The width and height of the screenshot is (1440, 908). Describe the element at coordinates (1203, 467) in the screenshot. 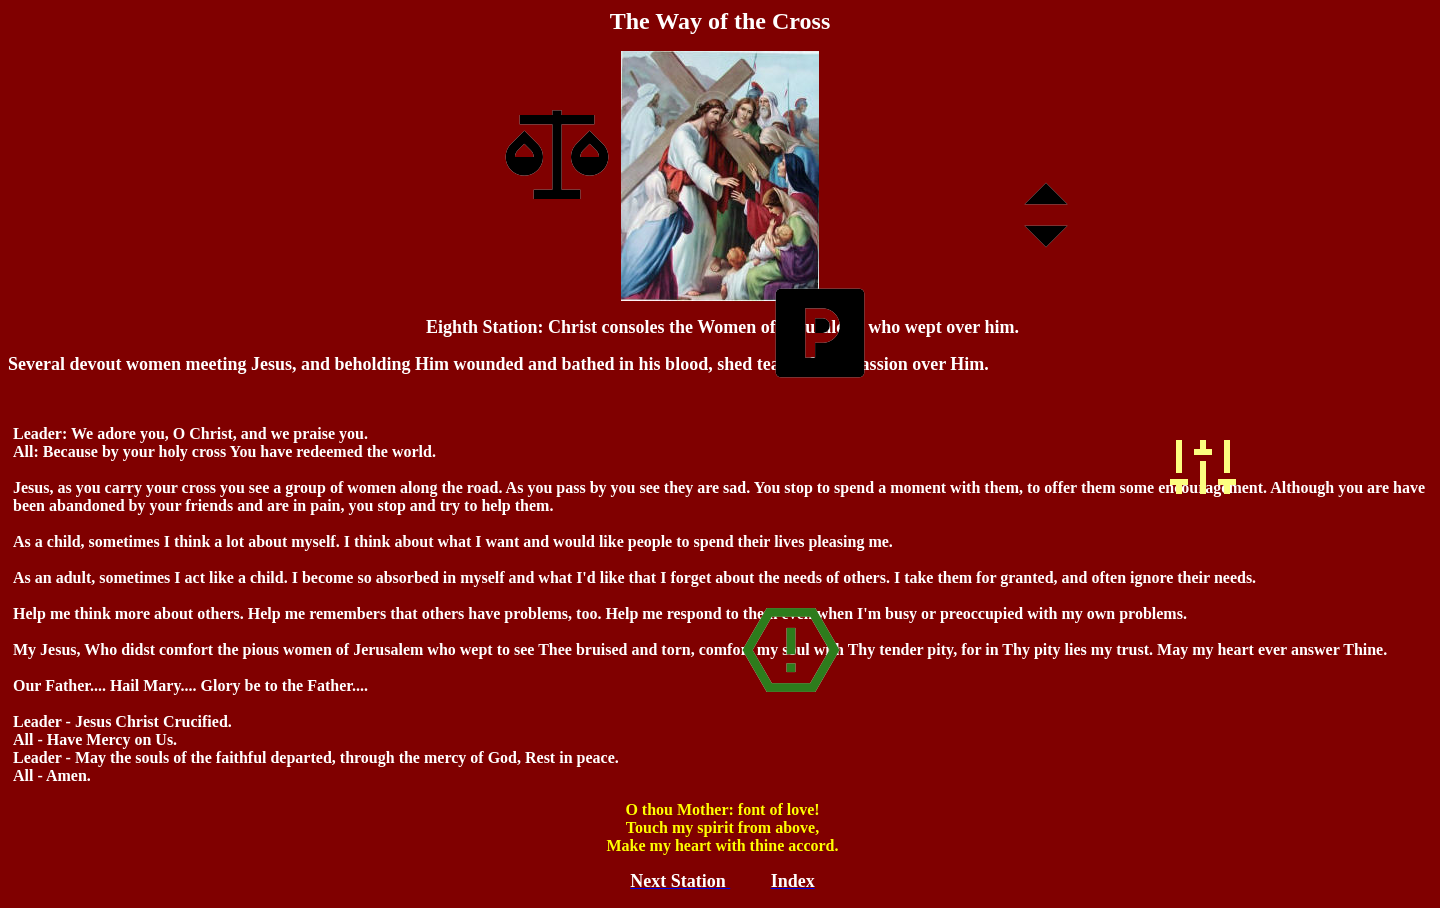

I see `access audio or sound settings` at that location.